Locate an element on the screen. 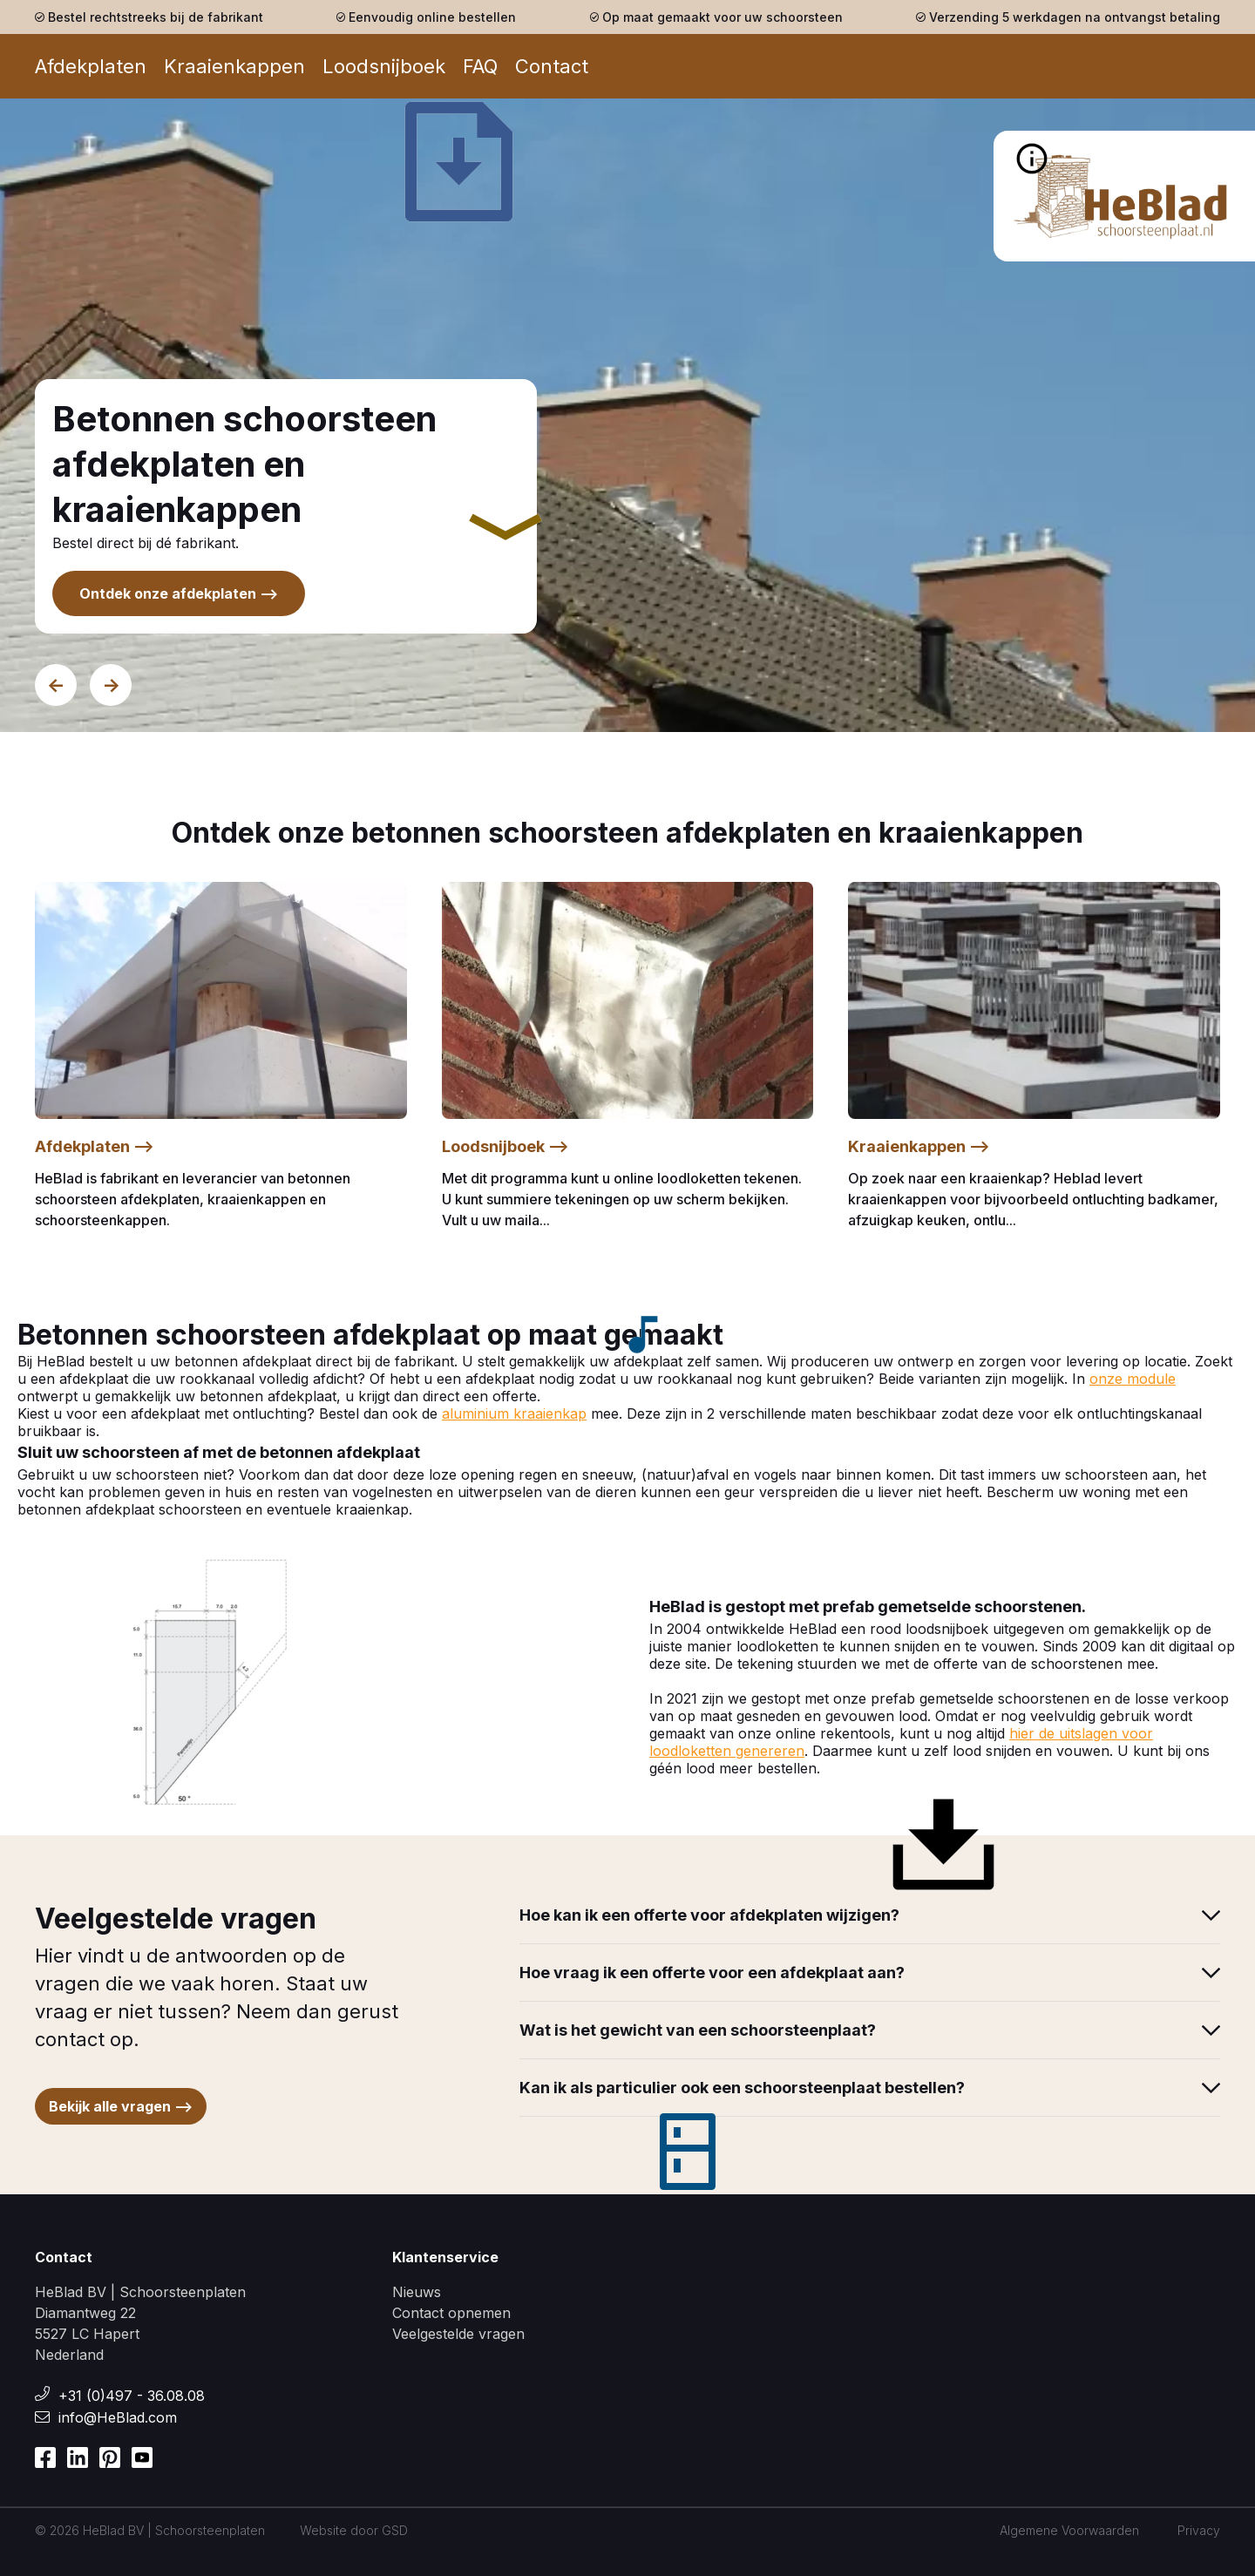 This screenshot has height=2576, width=1255. access steamworks developer portal is located at coordinates (413, 1816).